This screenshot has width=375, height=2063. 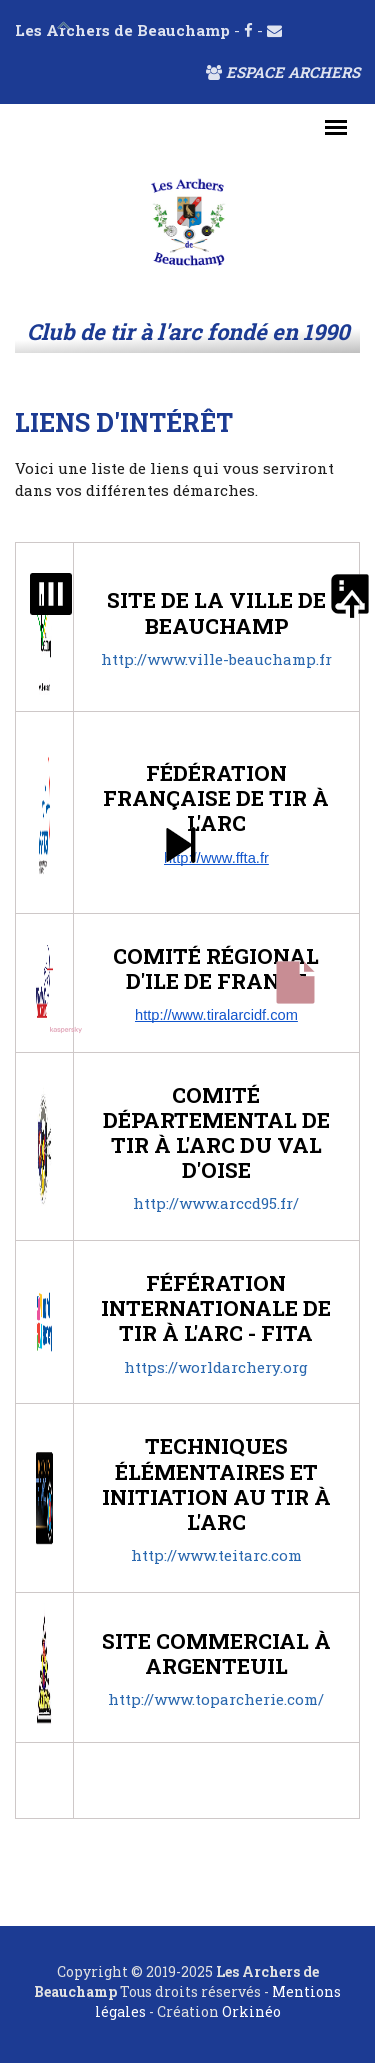 What do you see at coordinates (66, 1030) in the screenshot?
I see `kaspersky antivirus app` at bounding box center [66, 1030].